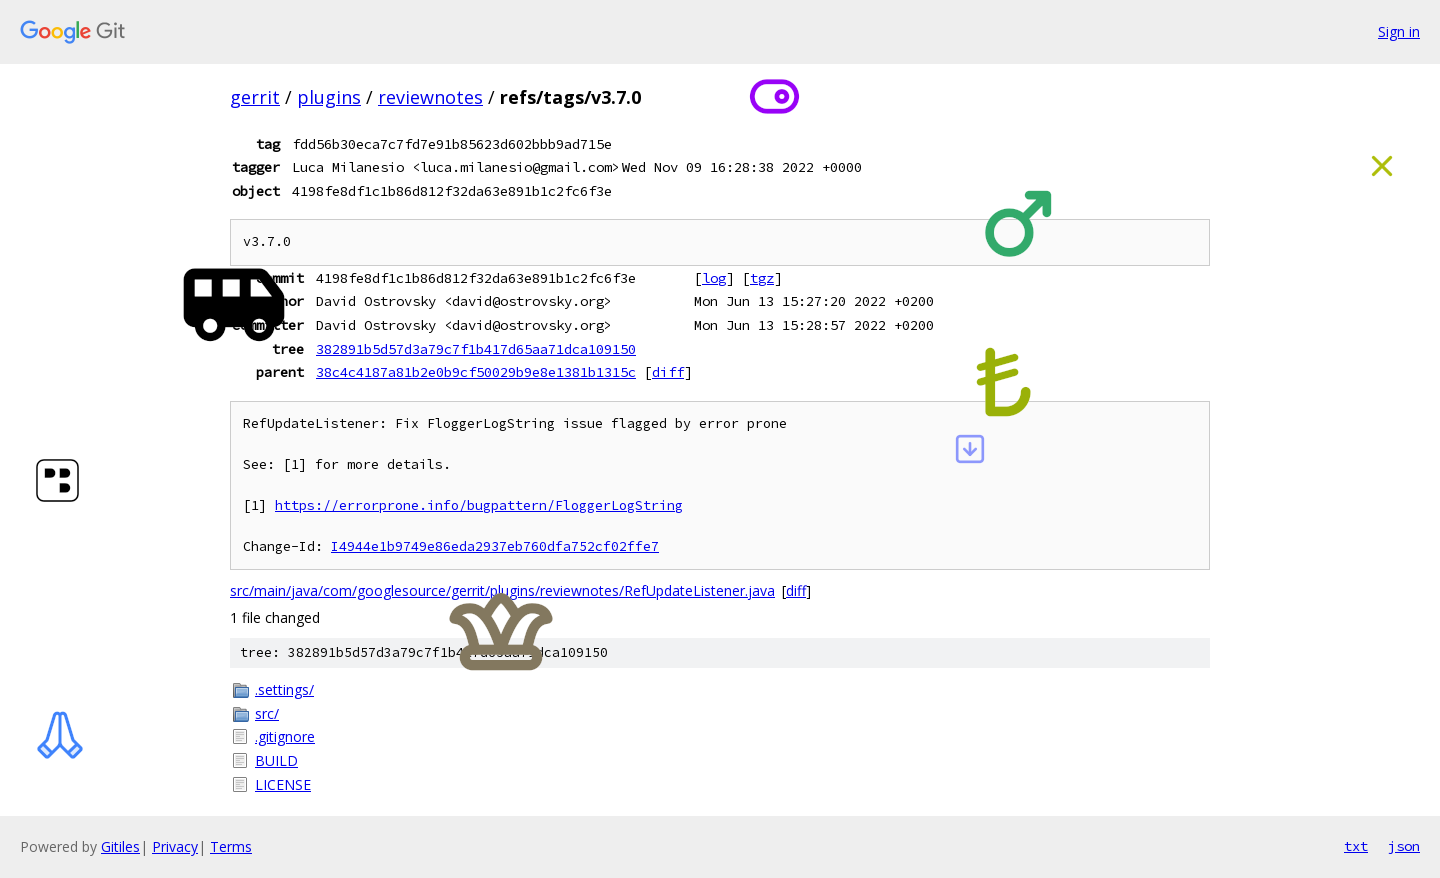 Image resolution: width=1440 pixels, height=878 pixels. I want to click on select joker or wild card in a card game, so click(501, 629).